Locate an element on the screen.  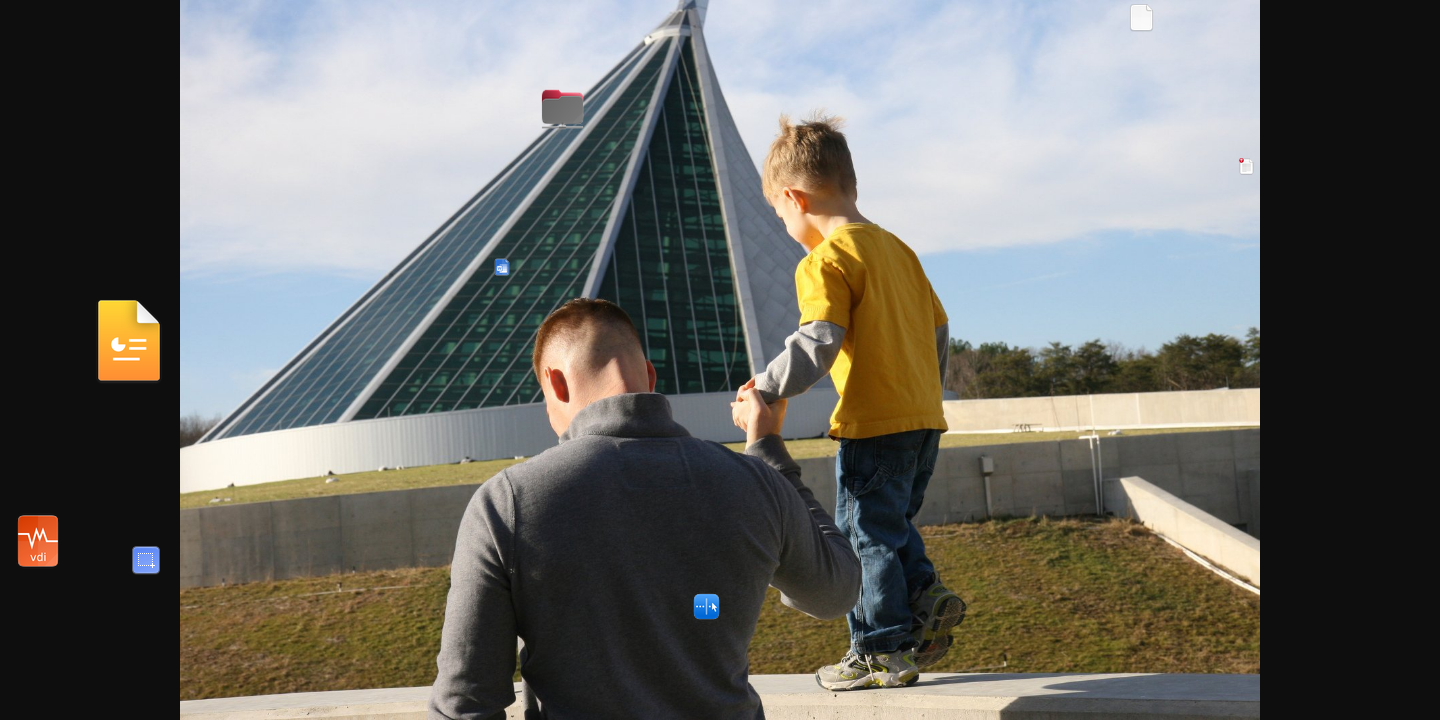
configure universal control settings for multi-device input is located at coordinates (706, 606).